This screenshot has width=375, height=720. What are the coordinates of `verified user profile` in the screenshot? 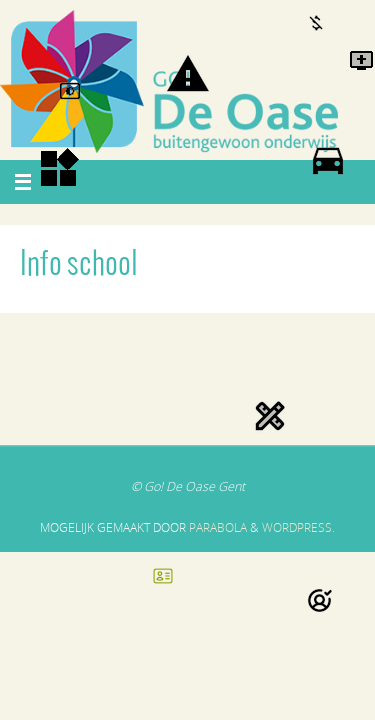 It's located at (319, 600).